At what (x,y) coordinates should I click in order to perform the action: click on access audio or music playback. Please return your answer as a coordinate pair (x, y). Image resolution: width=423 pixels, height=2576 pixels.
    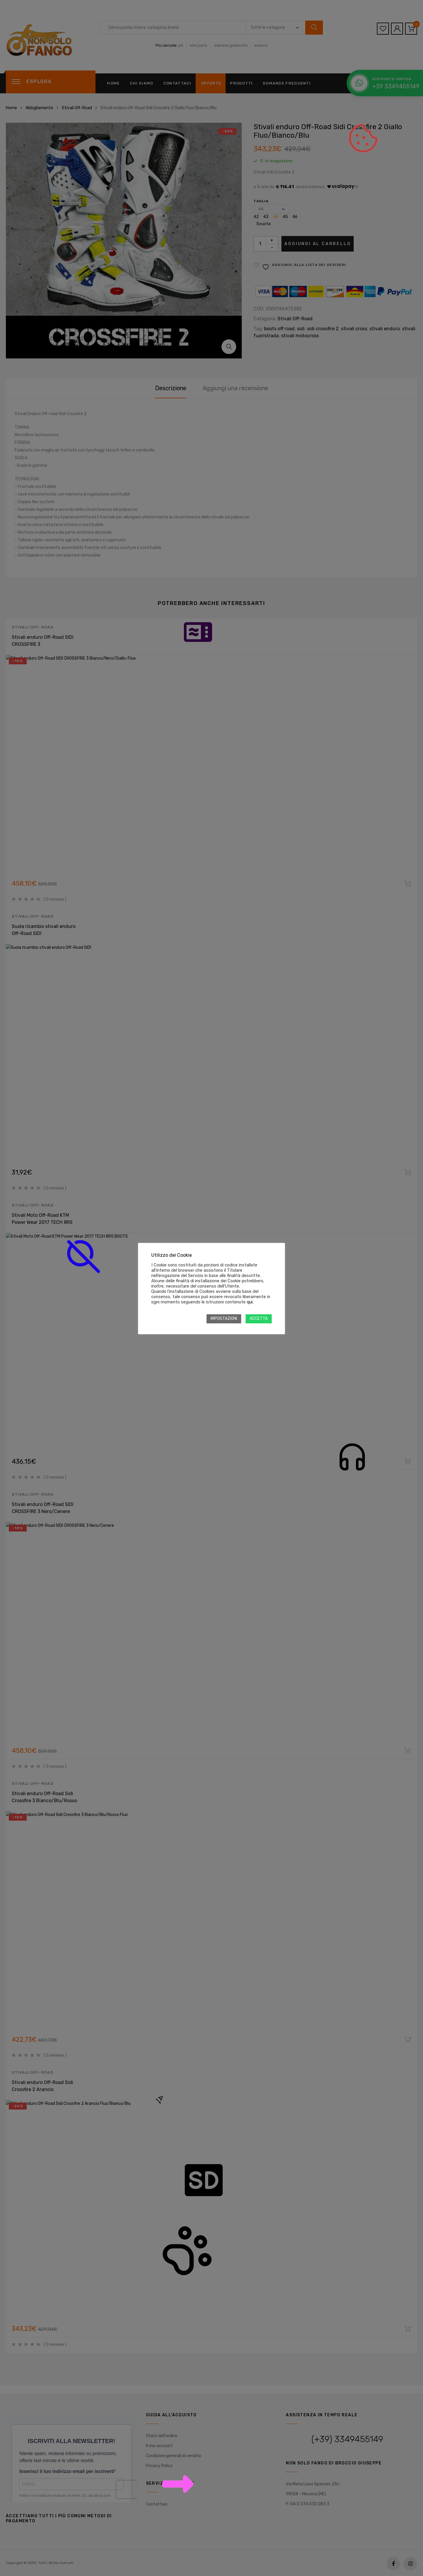
    Looking at the image, I should click on (352, 1458).